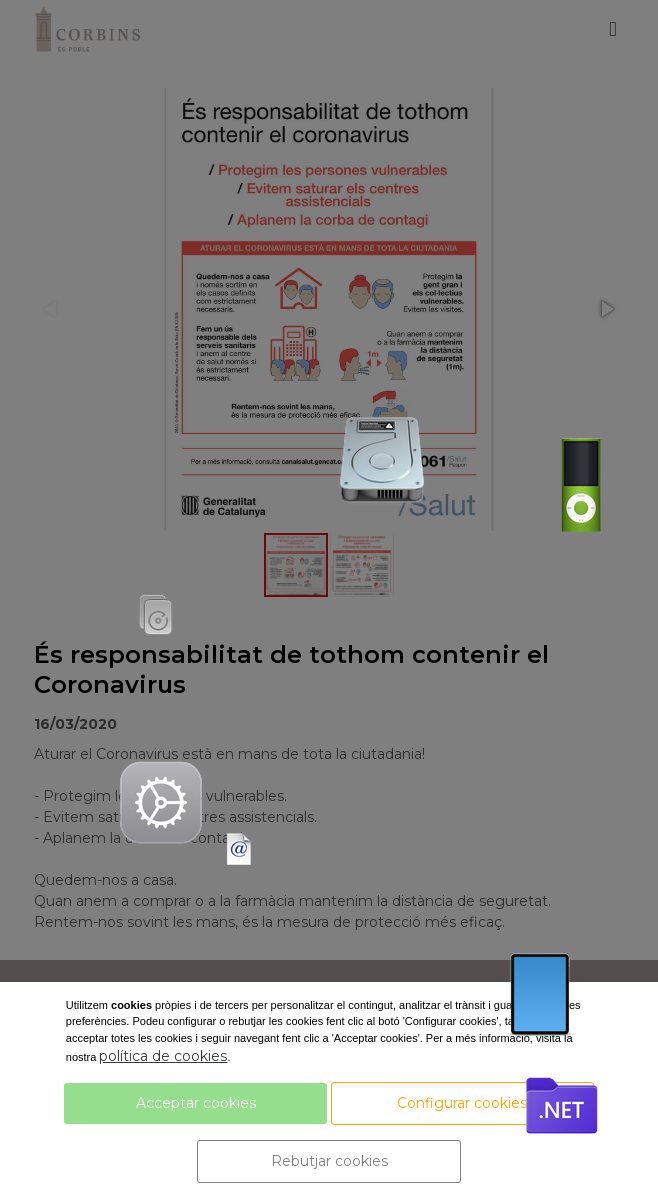  I want to click on access multiple disk drives or storage devices, so click(155, 614).